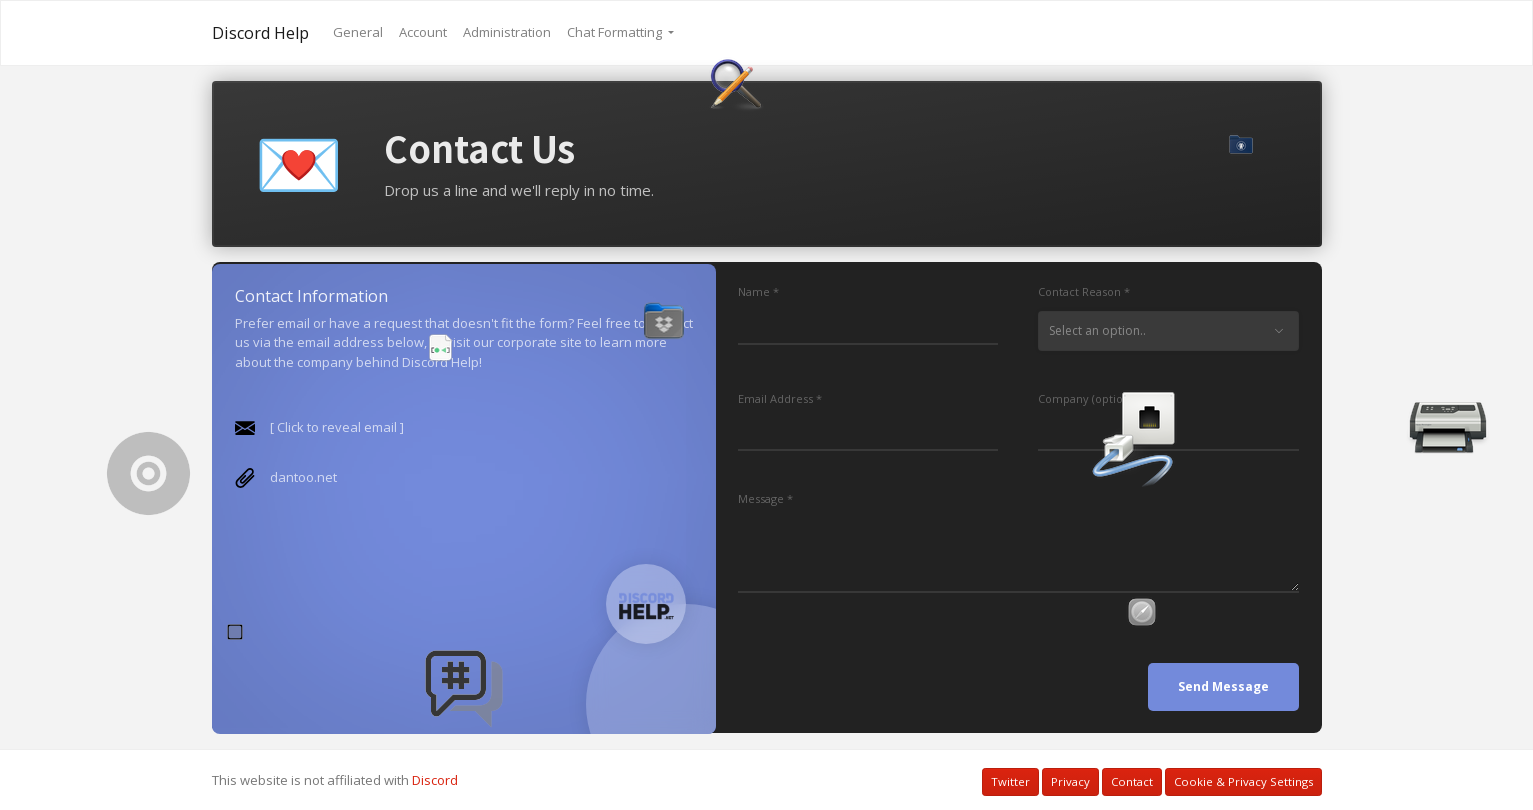 Image resolution: width=1533 pixels, height=810 pixels. Describe the element at coordinates (148, 473) in the screenshot. I see `indicates a blu-ray disc or BD media` at that location.